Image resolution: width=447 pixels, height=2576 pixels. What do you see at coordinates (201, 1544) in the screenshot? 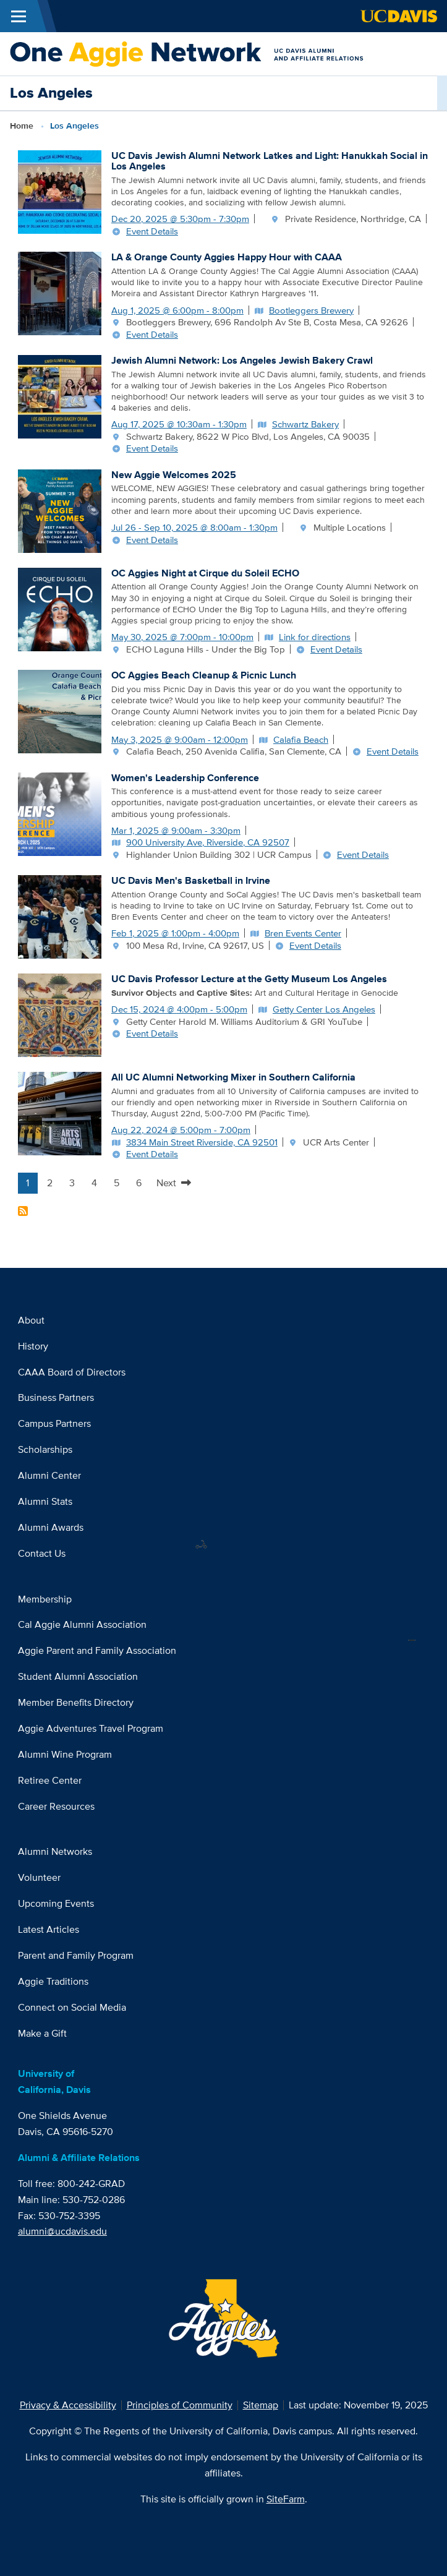
I see `select scooter as transportation mode` at bounding box center [201, 1544].